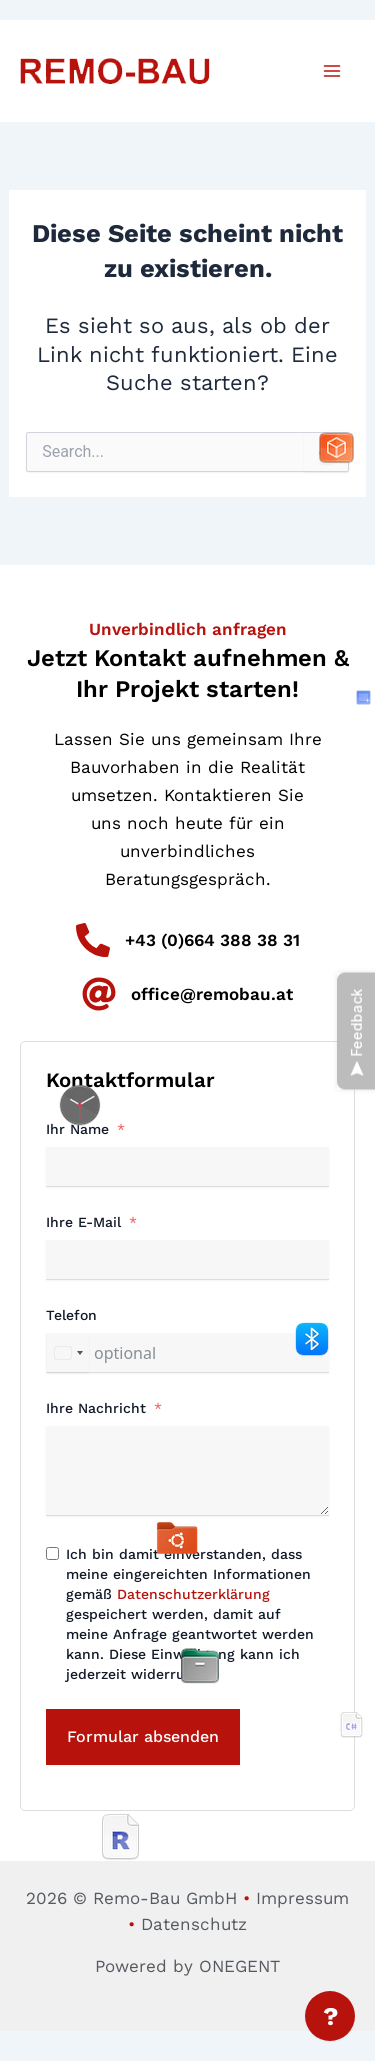  What do you see at coordinates (312, 1339) in the screenshot?
I see `toggle bluetooth connectivity on or off` at bounding box center [312, 1339].